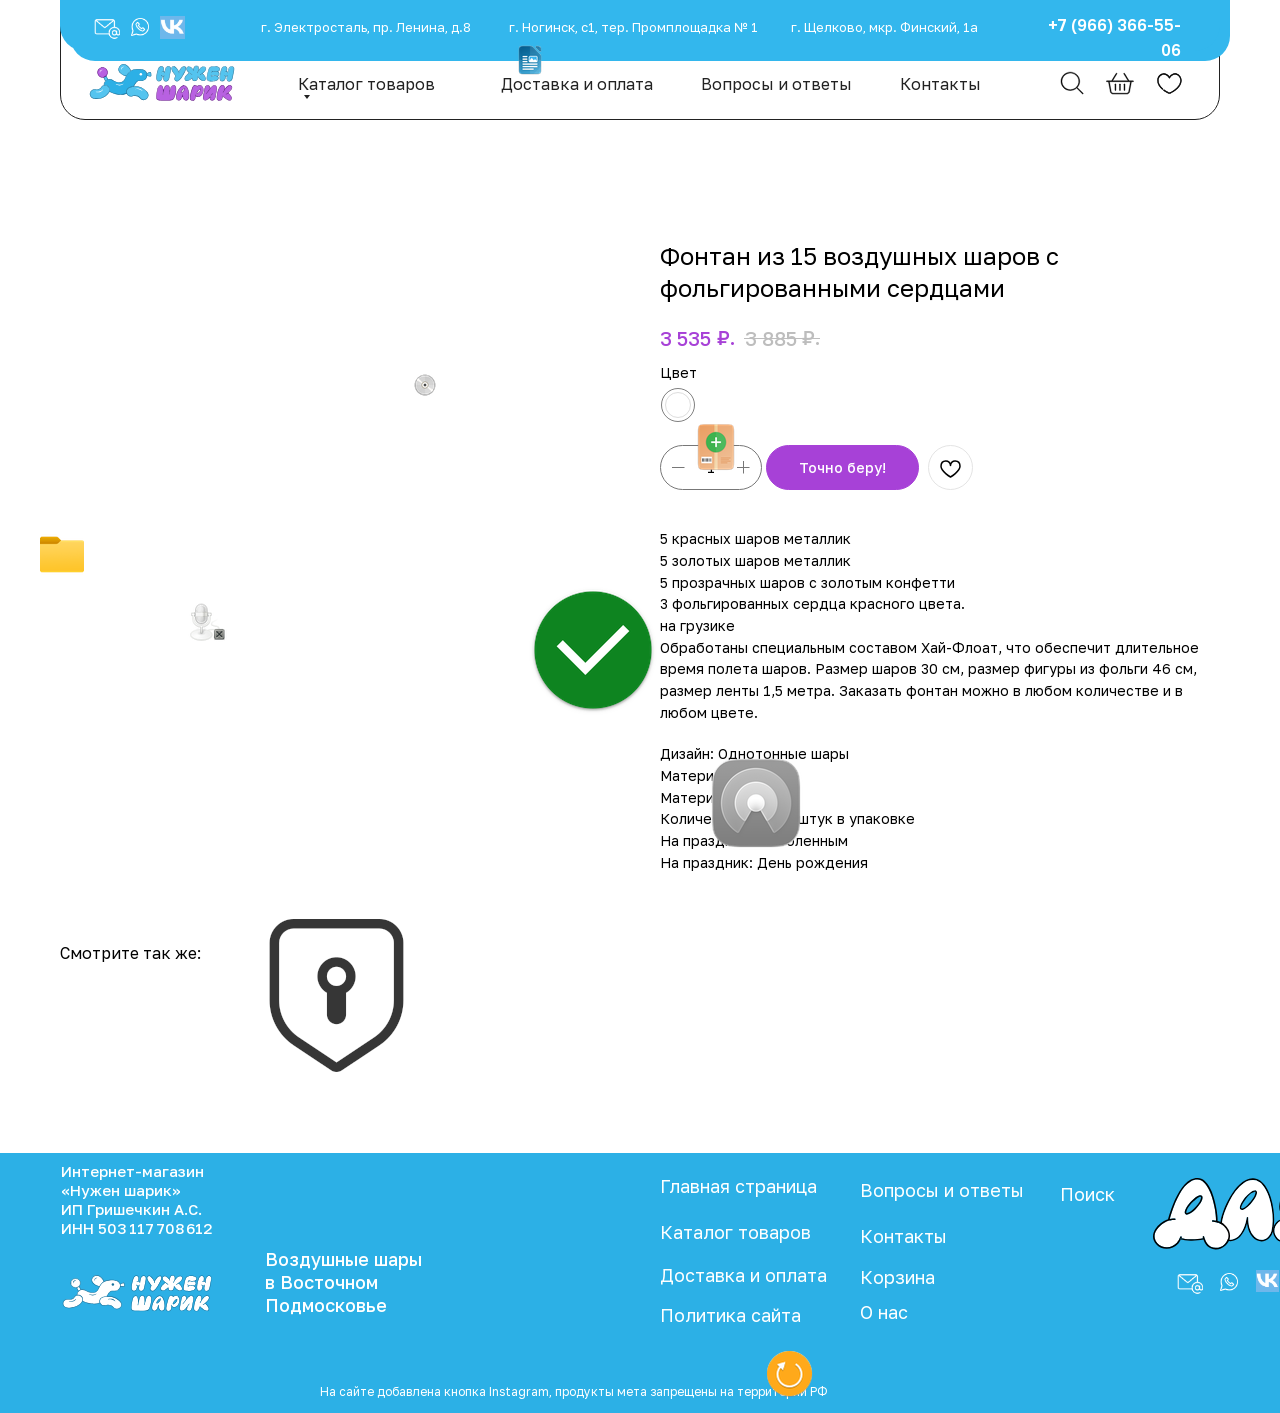  What do you see at coordinates (530, 60) in the screenshot?
I see `open libreoffice writer application` at bounding box center [530, 60].